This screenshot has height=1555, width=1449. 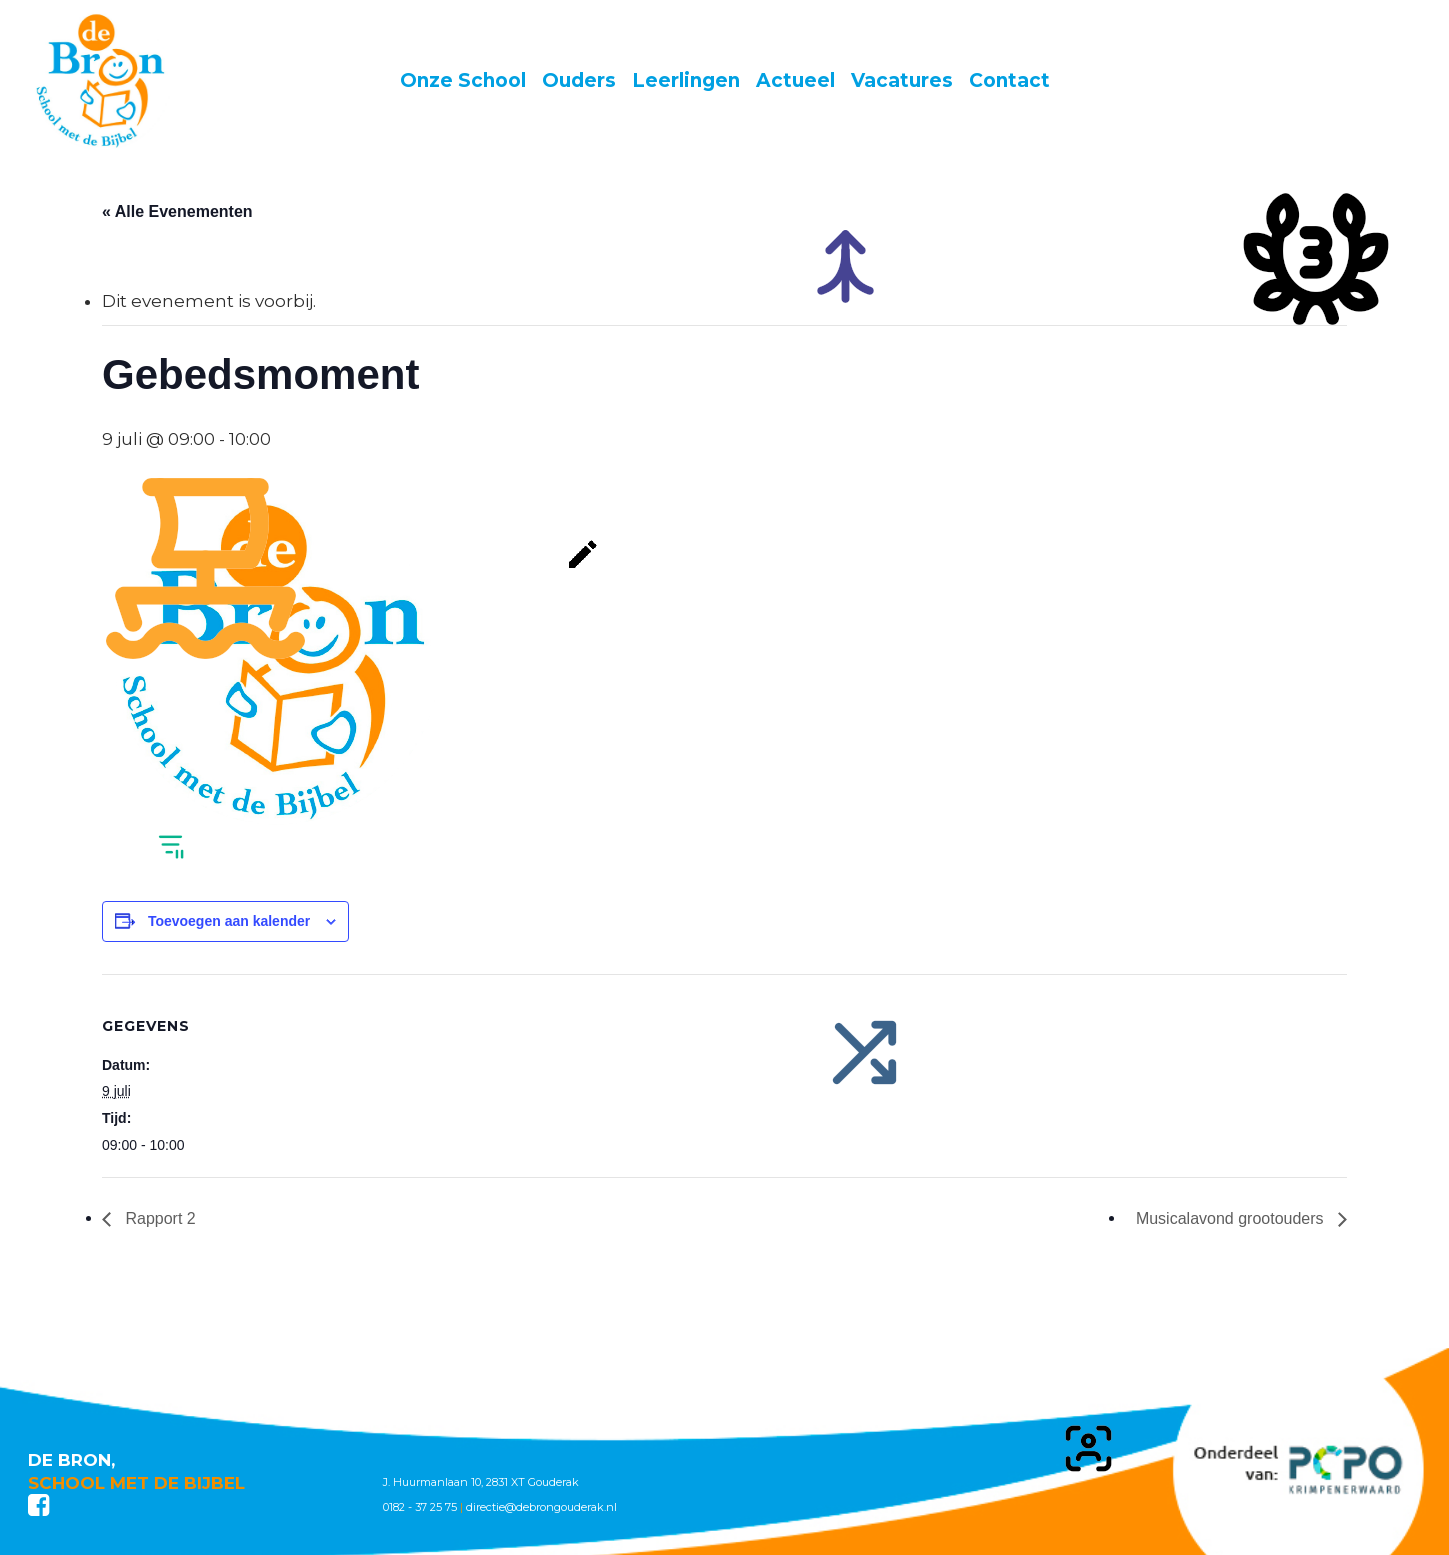 What do you see at coordinates (205, 568) in the screenshot?
I see `access sailing or boating features` at bounding box center [205, 568].